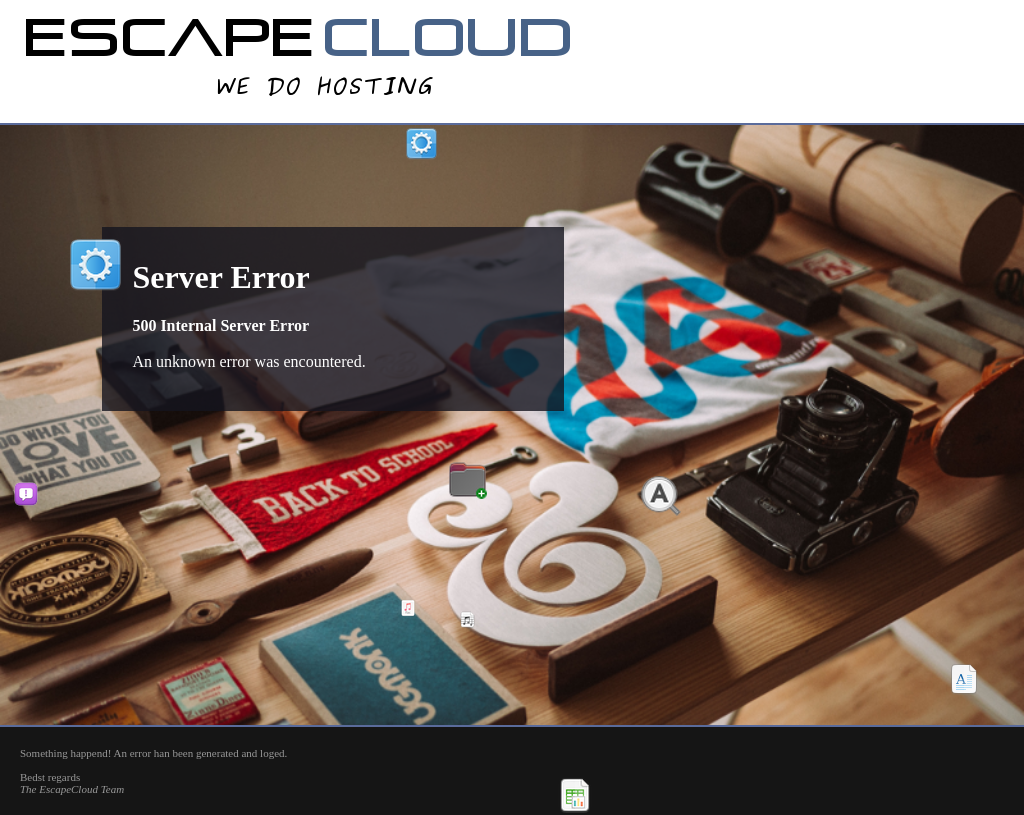  Describe the element at coordinates (95, 264) in the screenshot. I see `access system application settings` at that location.